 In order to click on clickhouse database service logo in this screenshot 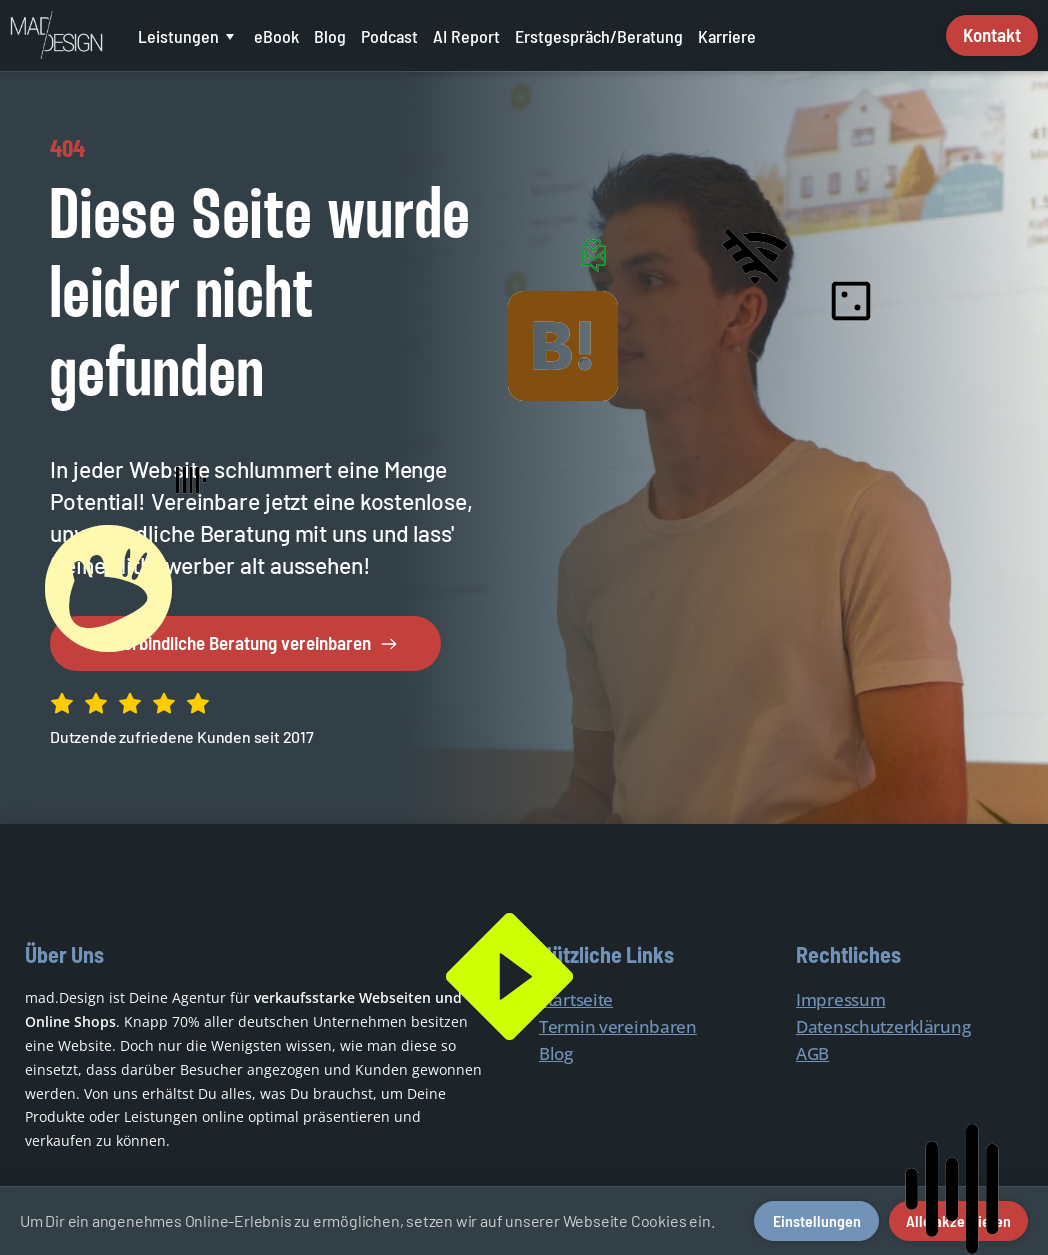, I will do `click(191, 480)`.